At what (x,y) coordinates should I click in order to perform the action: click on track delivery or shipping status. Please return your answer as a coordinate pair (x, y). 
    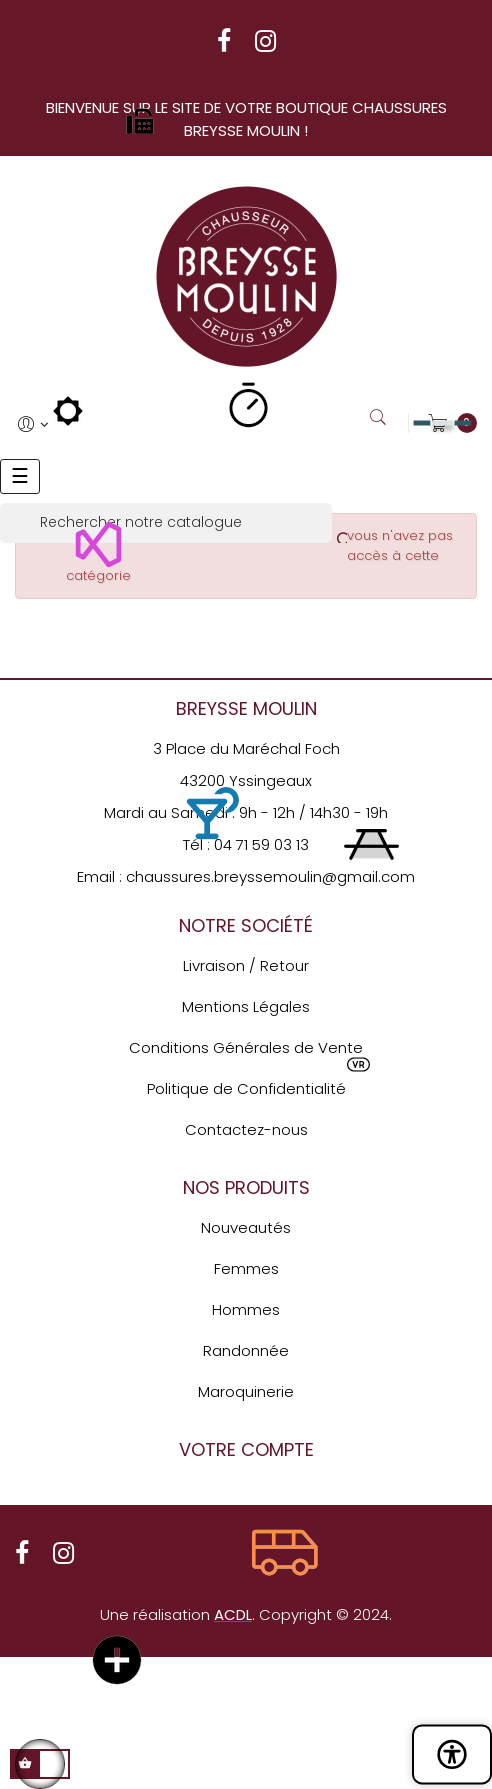
    Looking at the image, I should click on (282, 1551).